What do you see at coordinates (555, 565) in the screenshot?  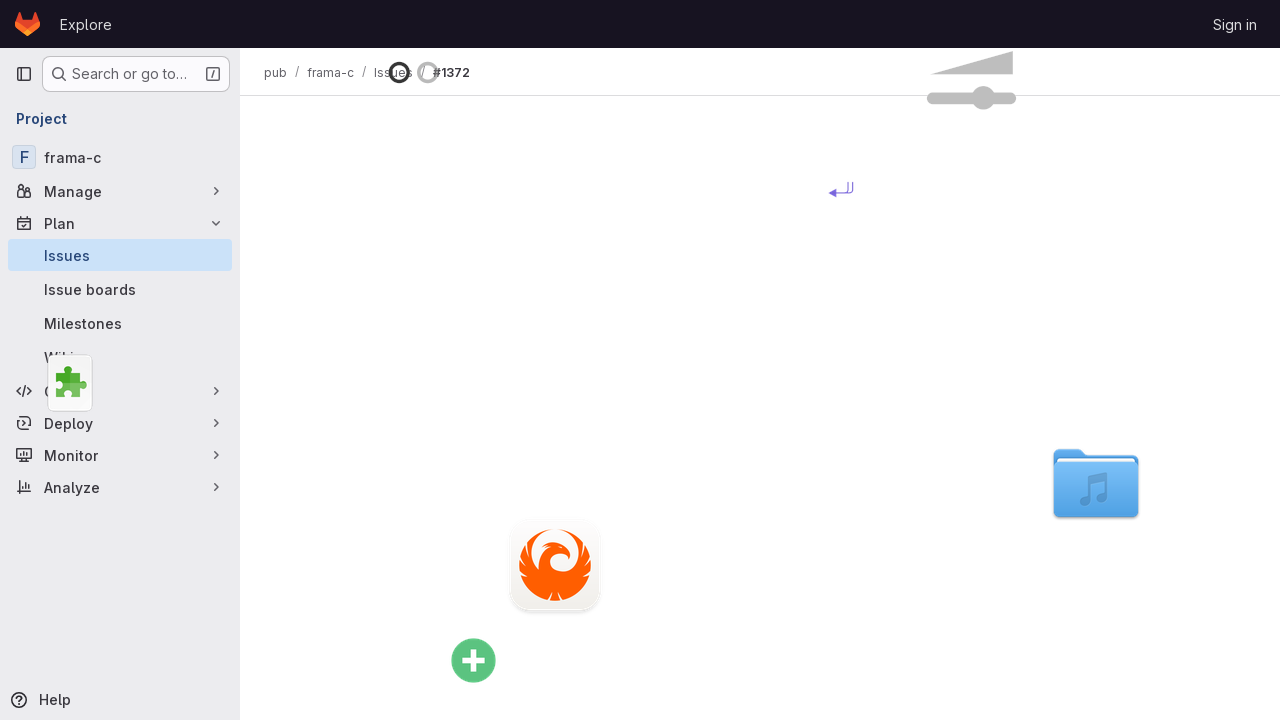 I see `open betterbird email client` at bounding box center [555, 565].